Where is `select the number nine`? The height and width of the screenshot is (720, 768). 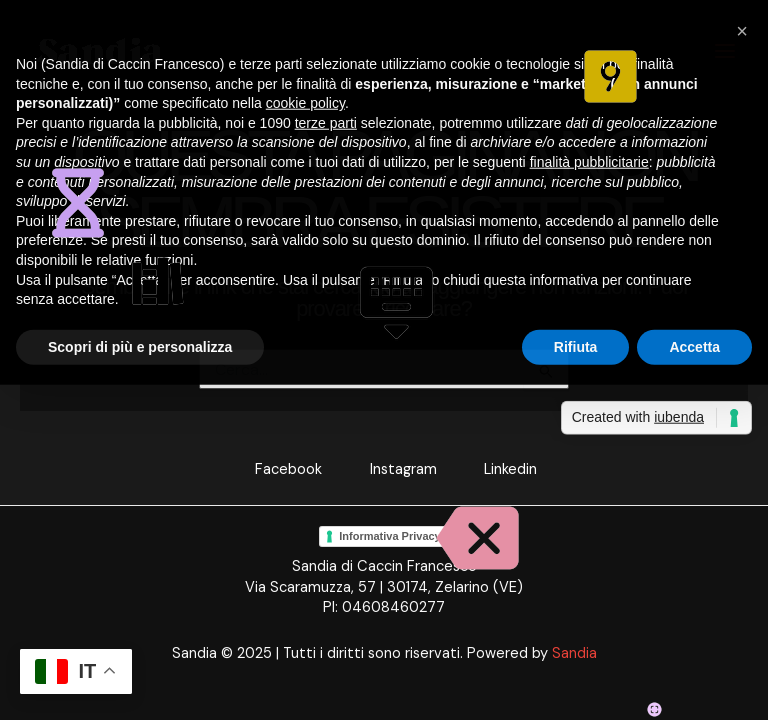
select the number nine is located at coordinates (610, 76).